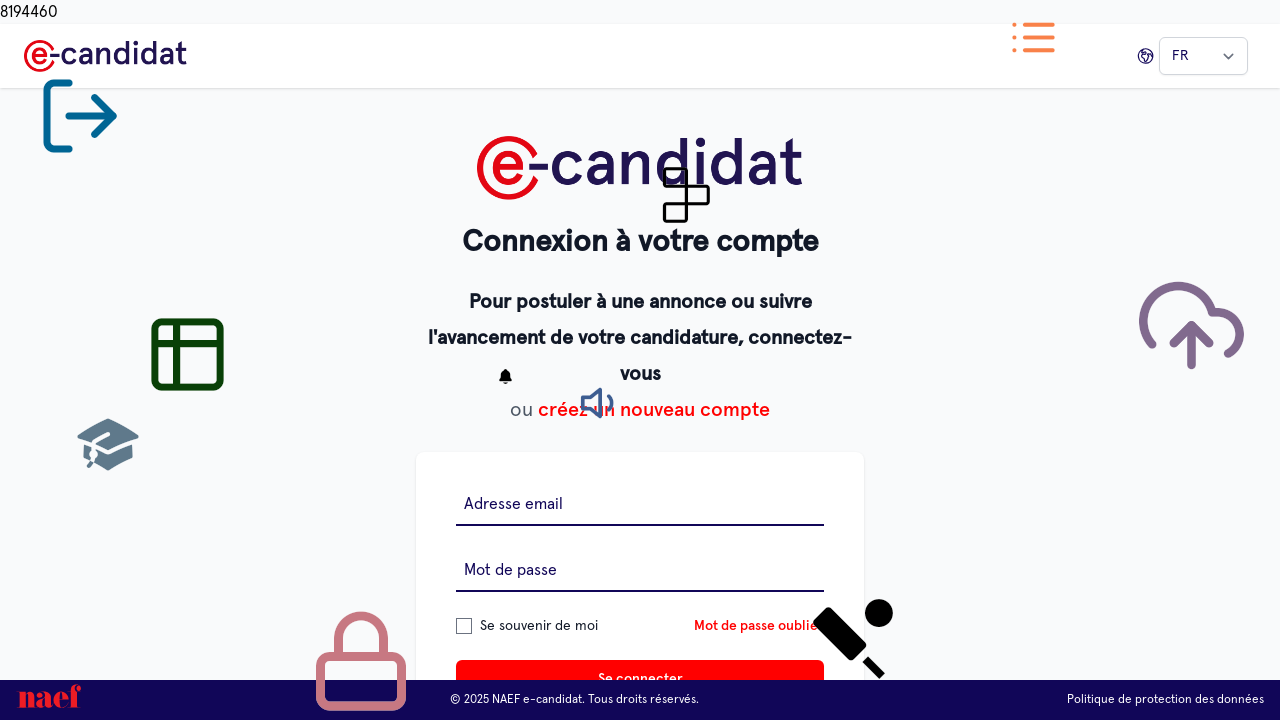  I want to click on access education or learning features, so click(108, 444).